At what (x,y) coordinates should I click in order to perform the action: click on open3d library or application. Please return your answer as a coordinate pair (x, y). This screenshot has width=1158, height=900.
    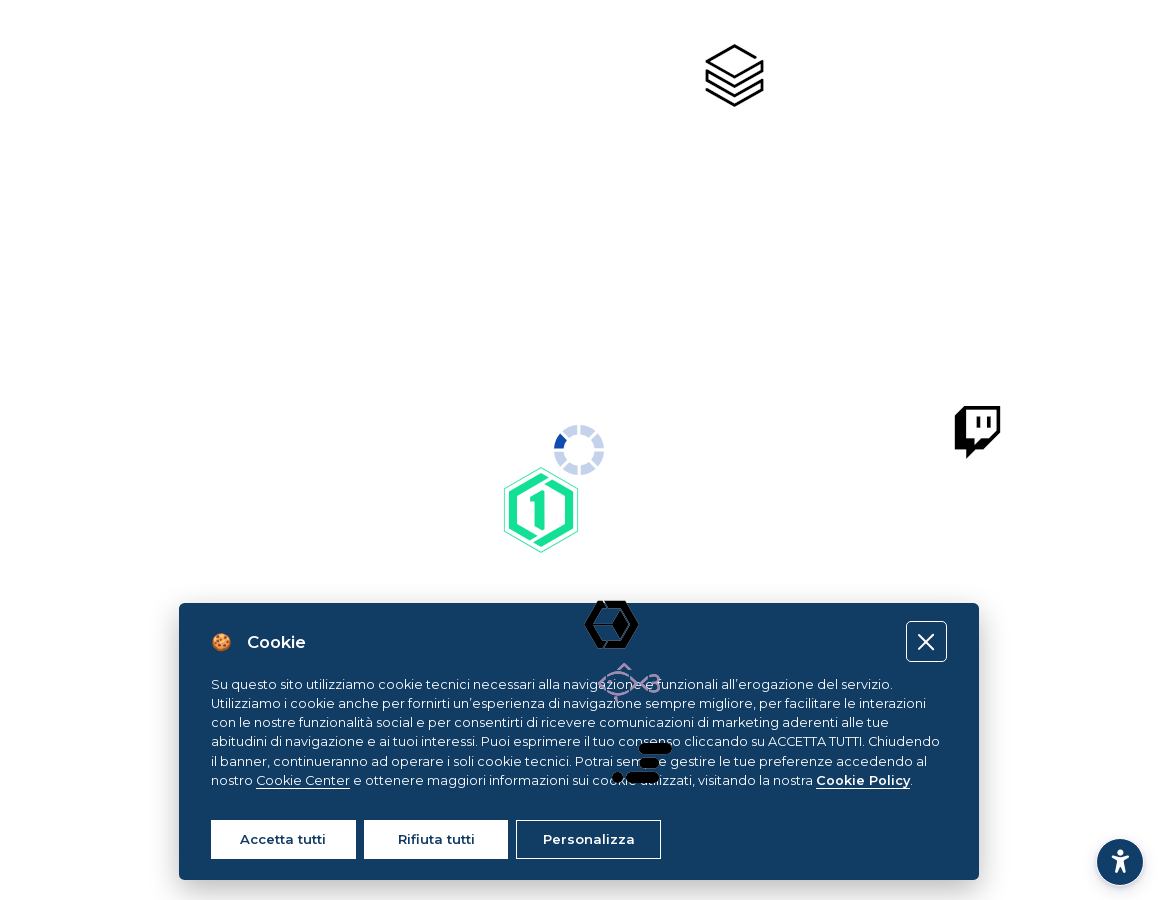
    Looking at the image, I should click on (611, 624).